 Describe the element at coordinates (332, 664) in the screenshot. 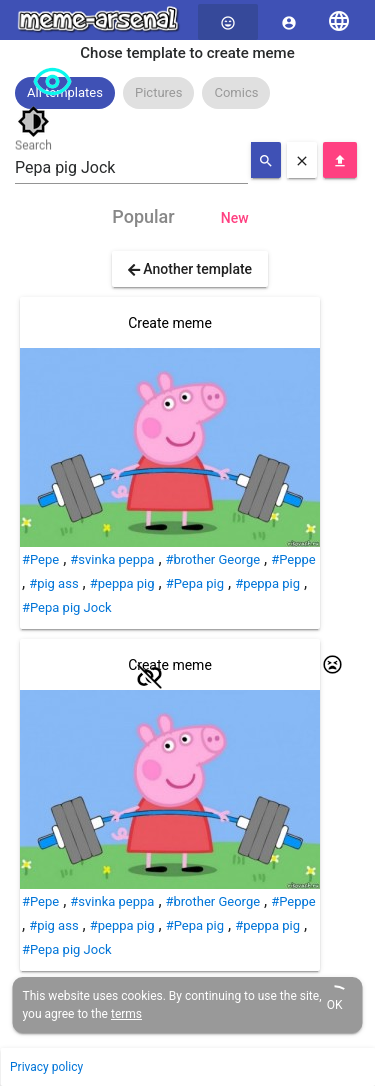

I see `indicates user fatigue or exhaustion status` at that location.